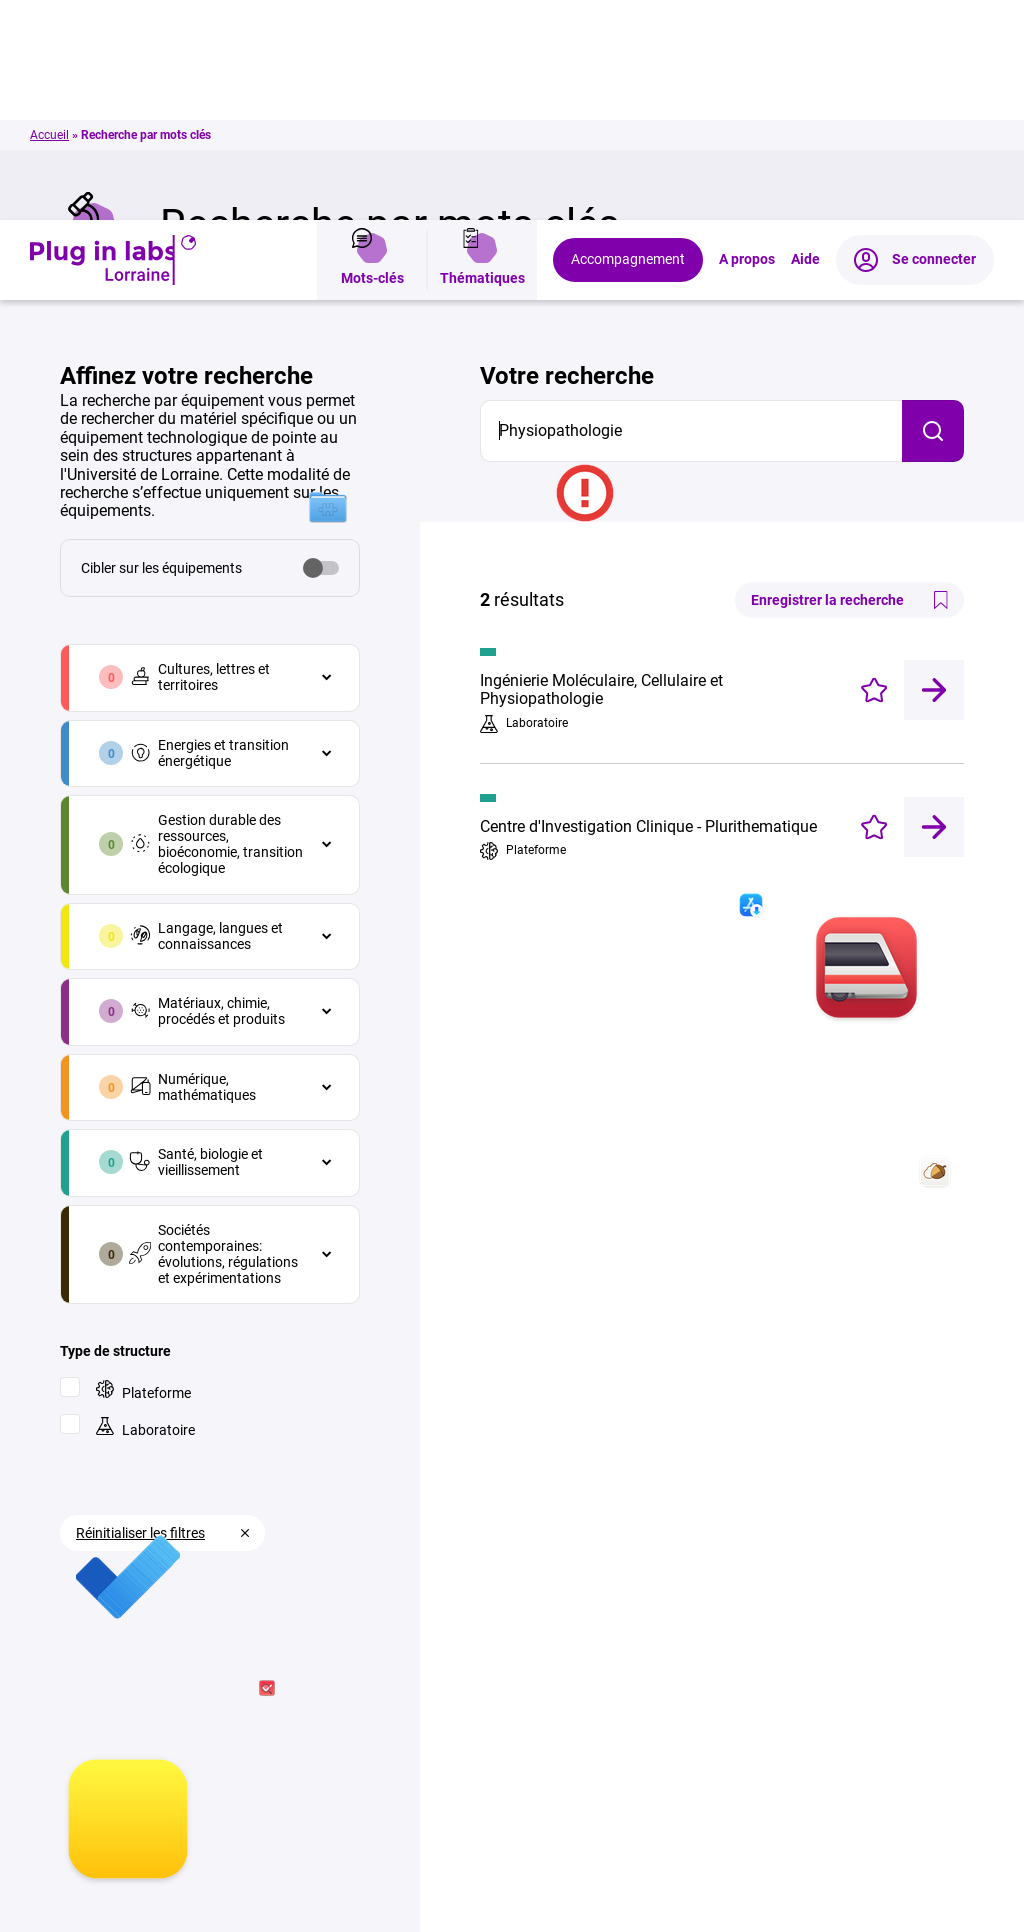 The width and height of the screenshot is (1024, 1932). What do you see at coordinates (935, 1171) in the screenshot?
I see `open nut cloud storage app` at bounding box center [935, 1171].